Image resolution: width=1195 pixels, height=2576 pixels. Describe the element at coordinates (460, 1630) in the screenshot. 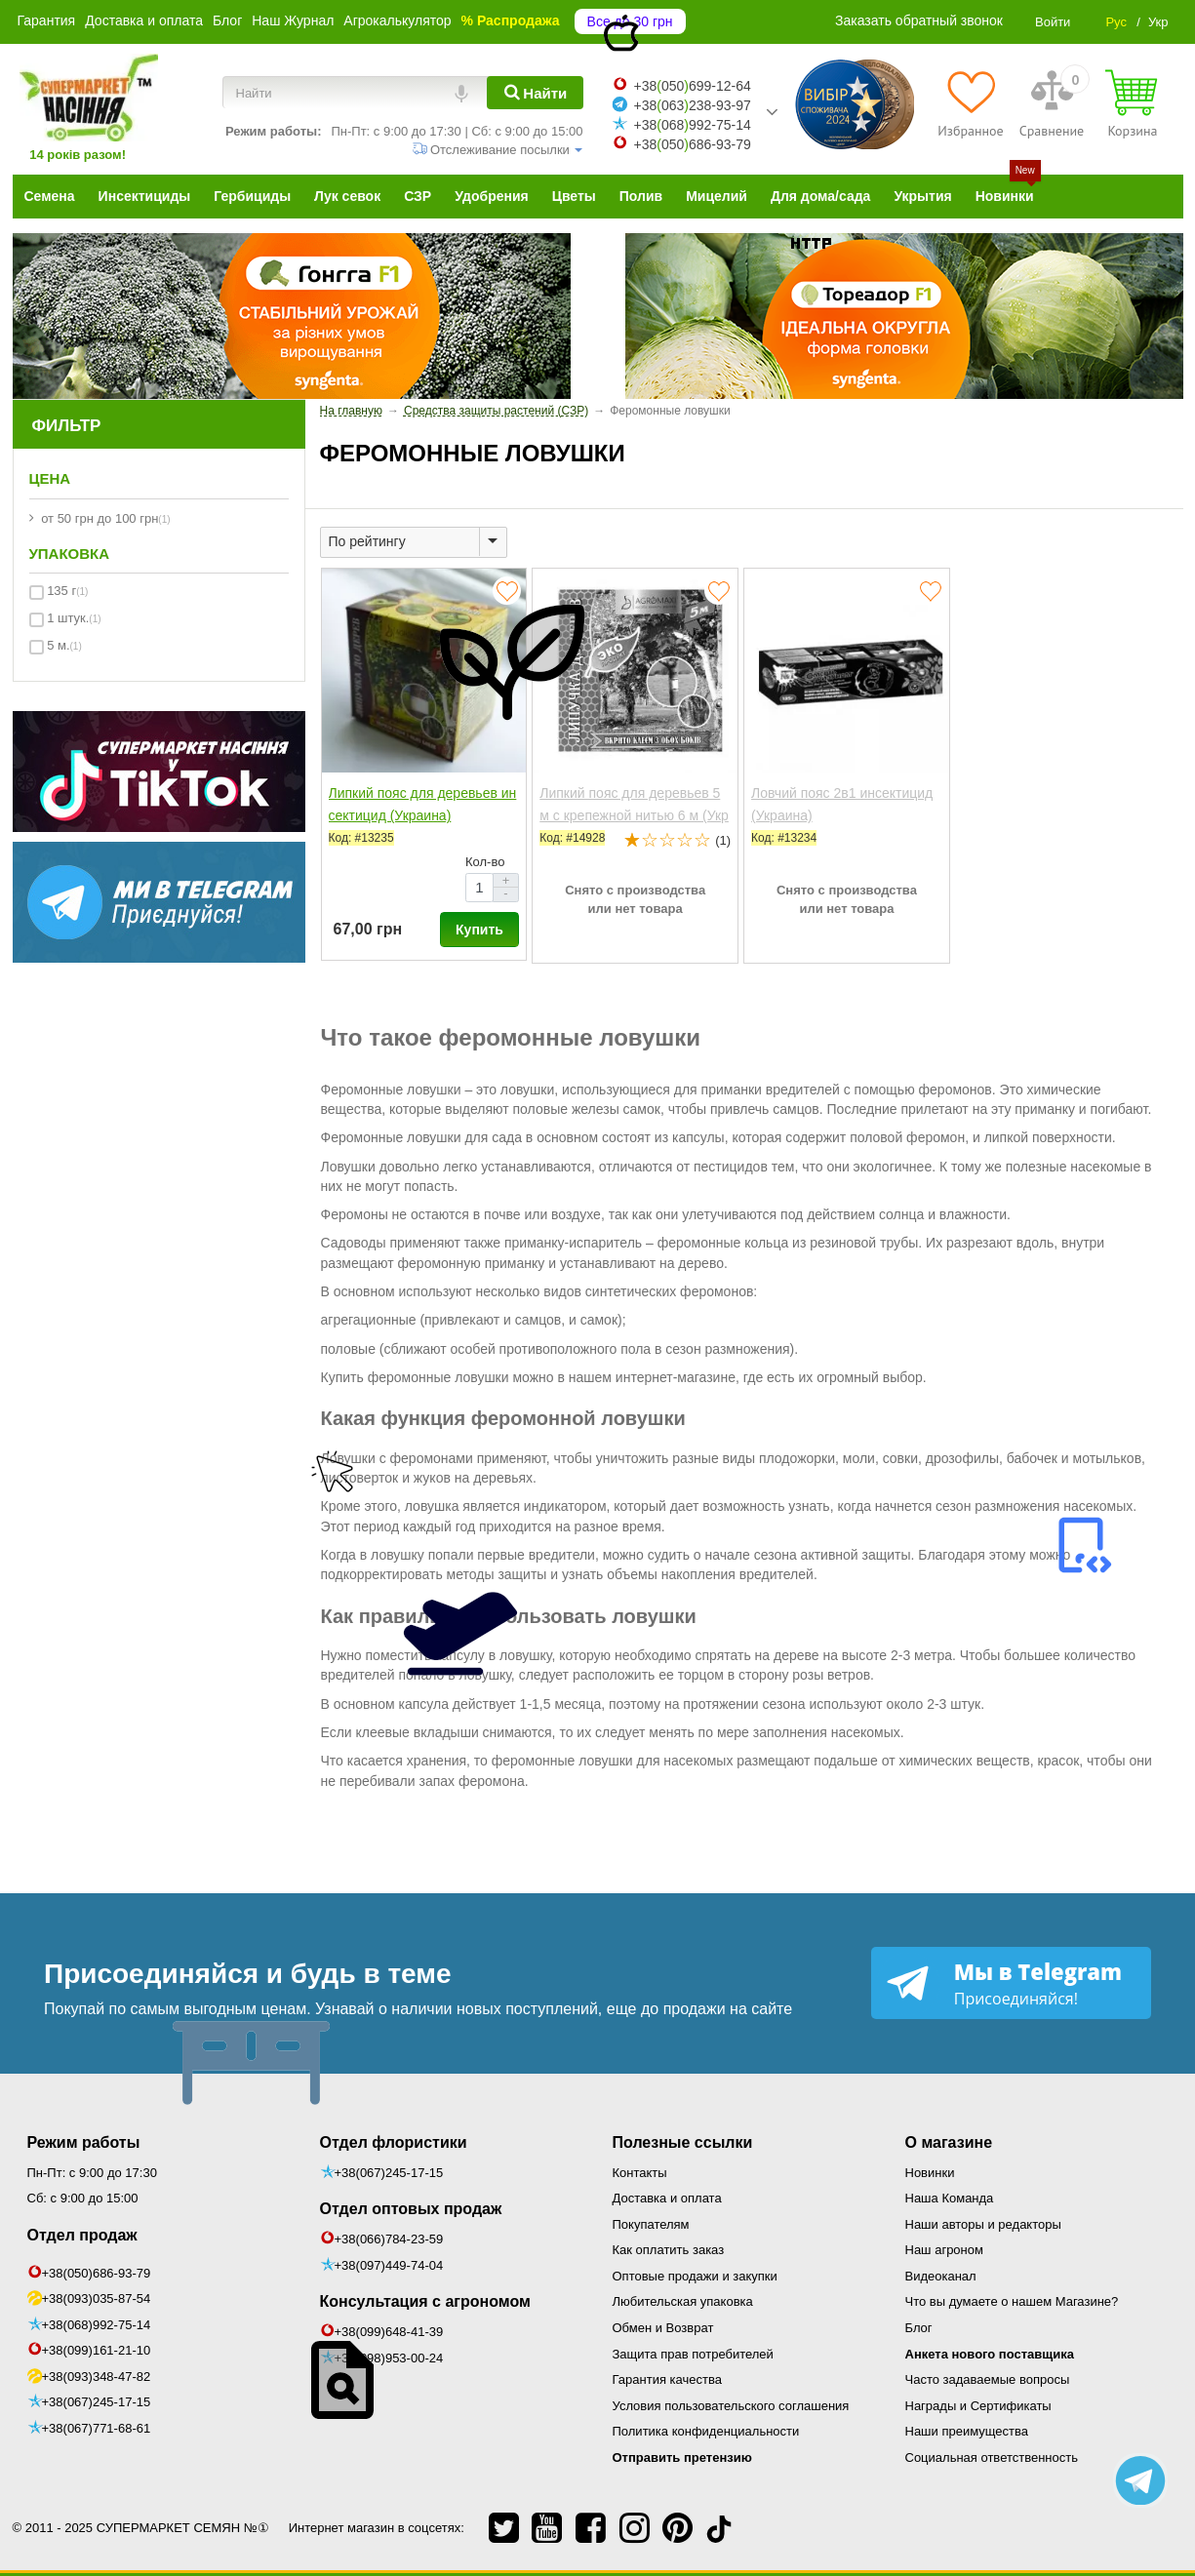

I see `indicates flight departure status` at that location.